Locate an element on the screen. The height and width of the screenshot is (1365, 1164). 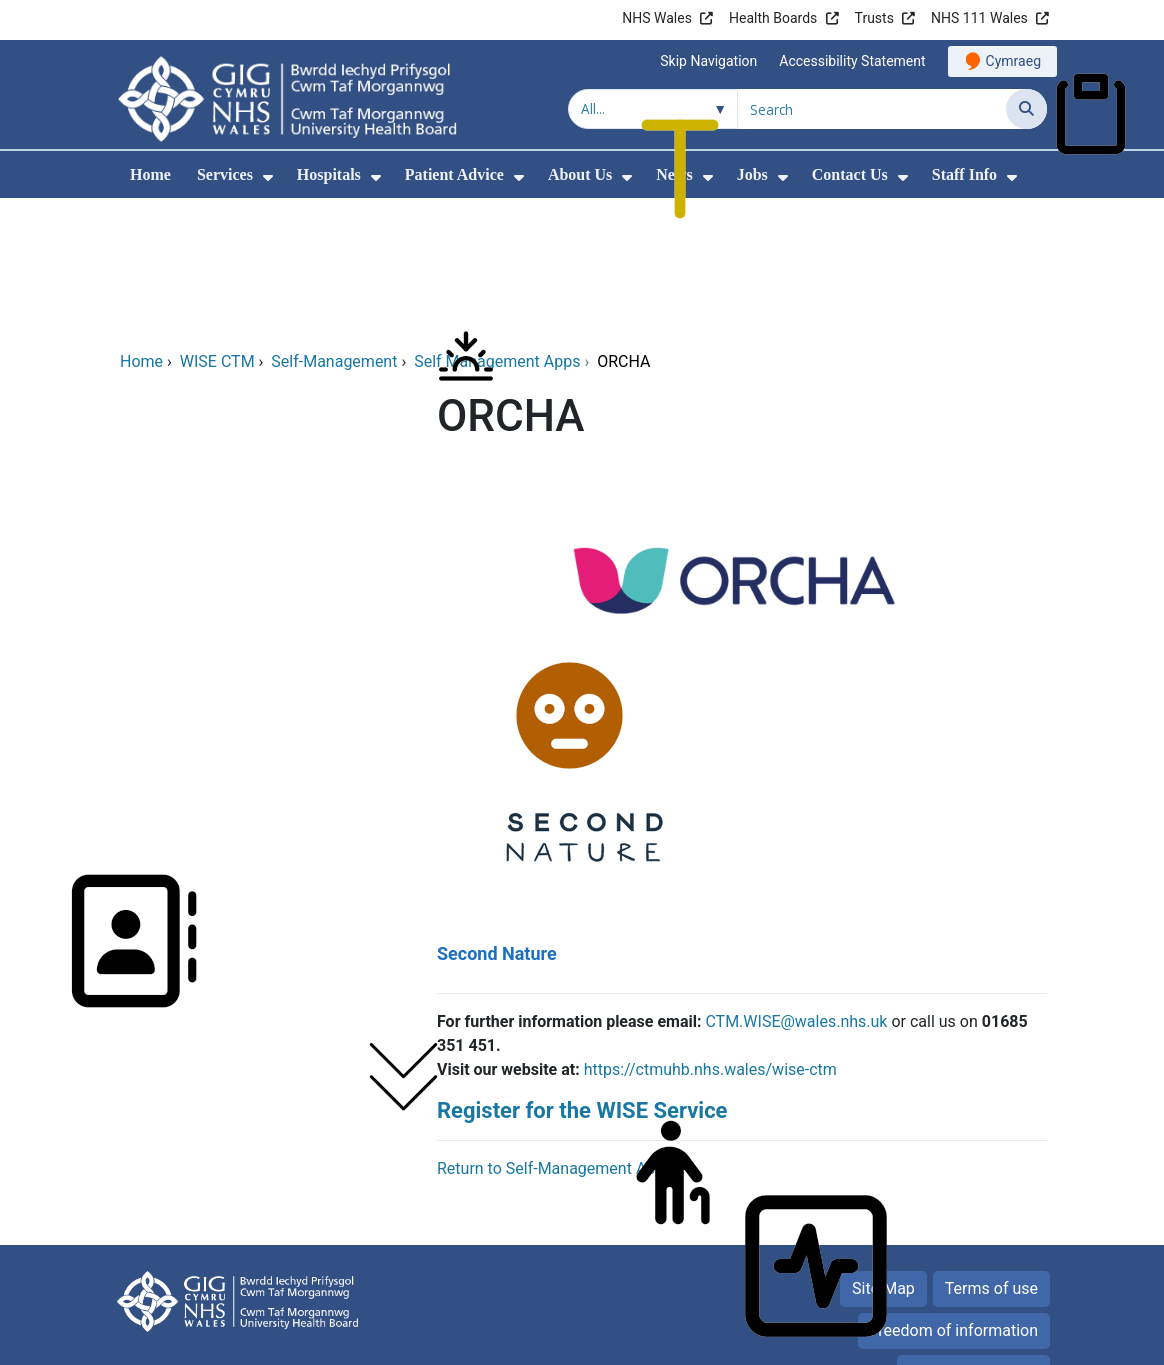
expand all sections below is located at coordinates (403, 1073).